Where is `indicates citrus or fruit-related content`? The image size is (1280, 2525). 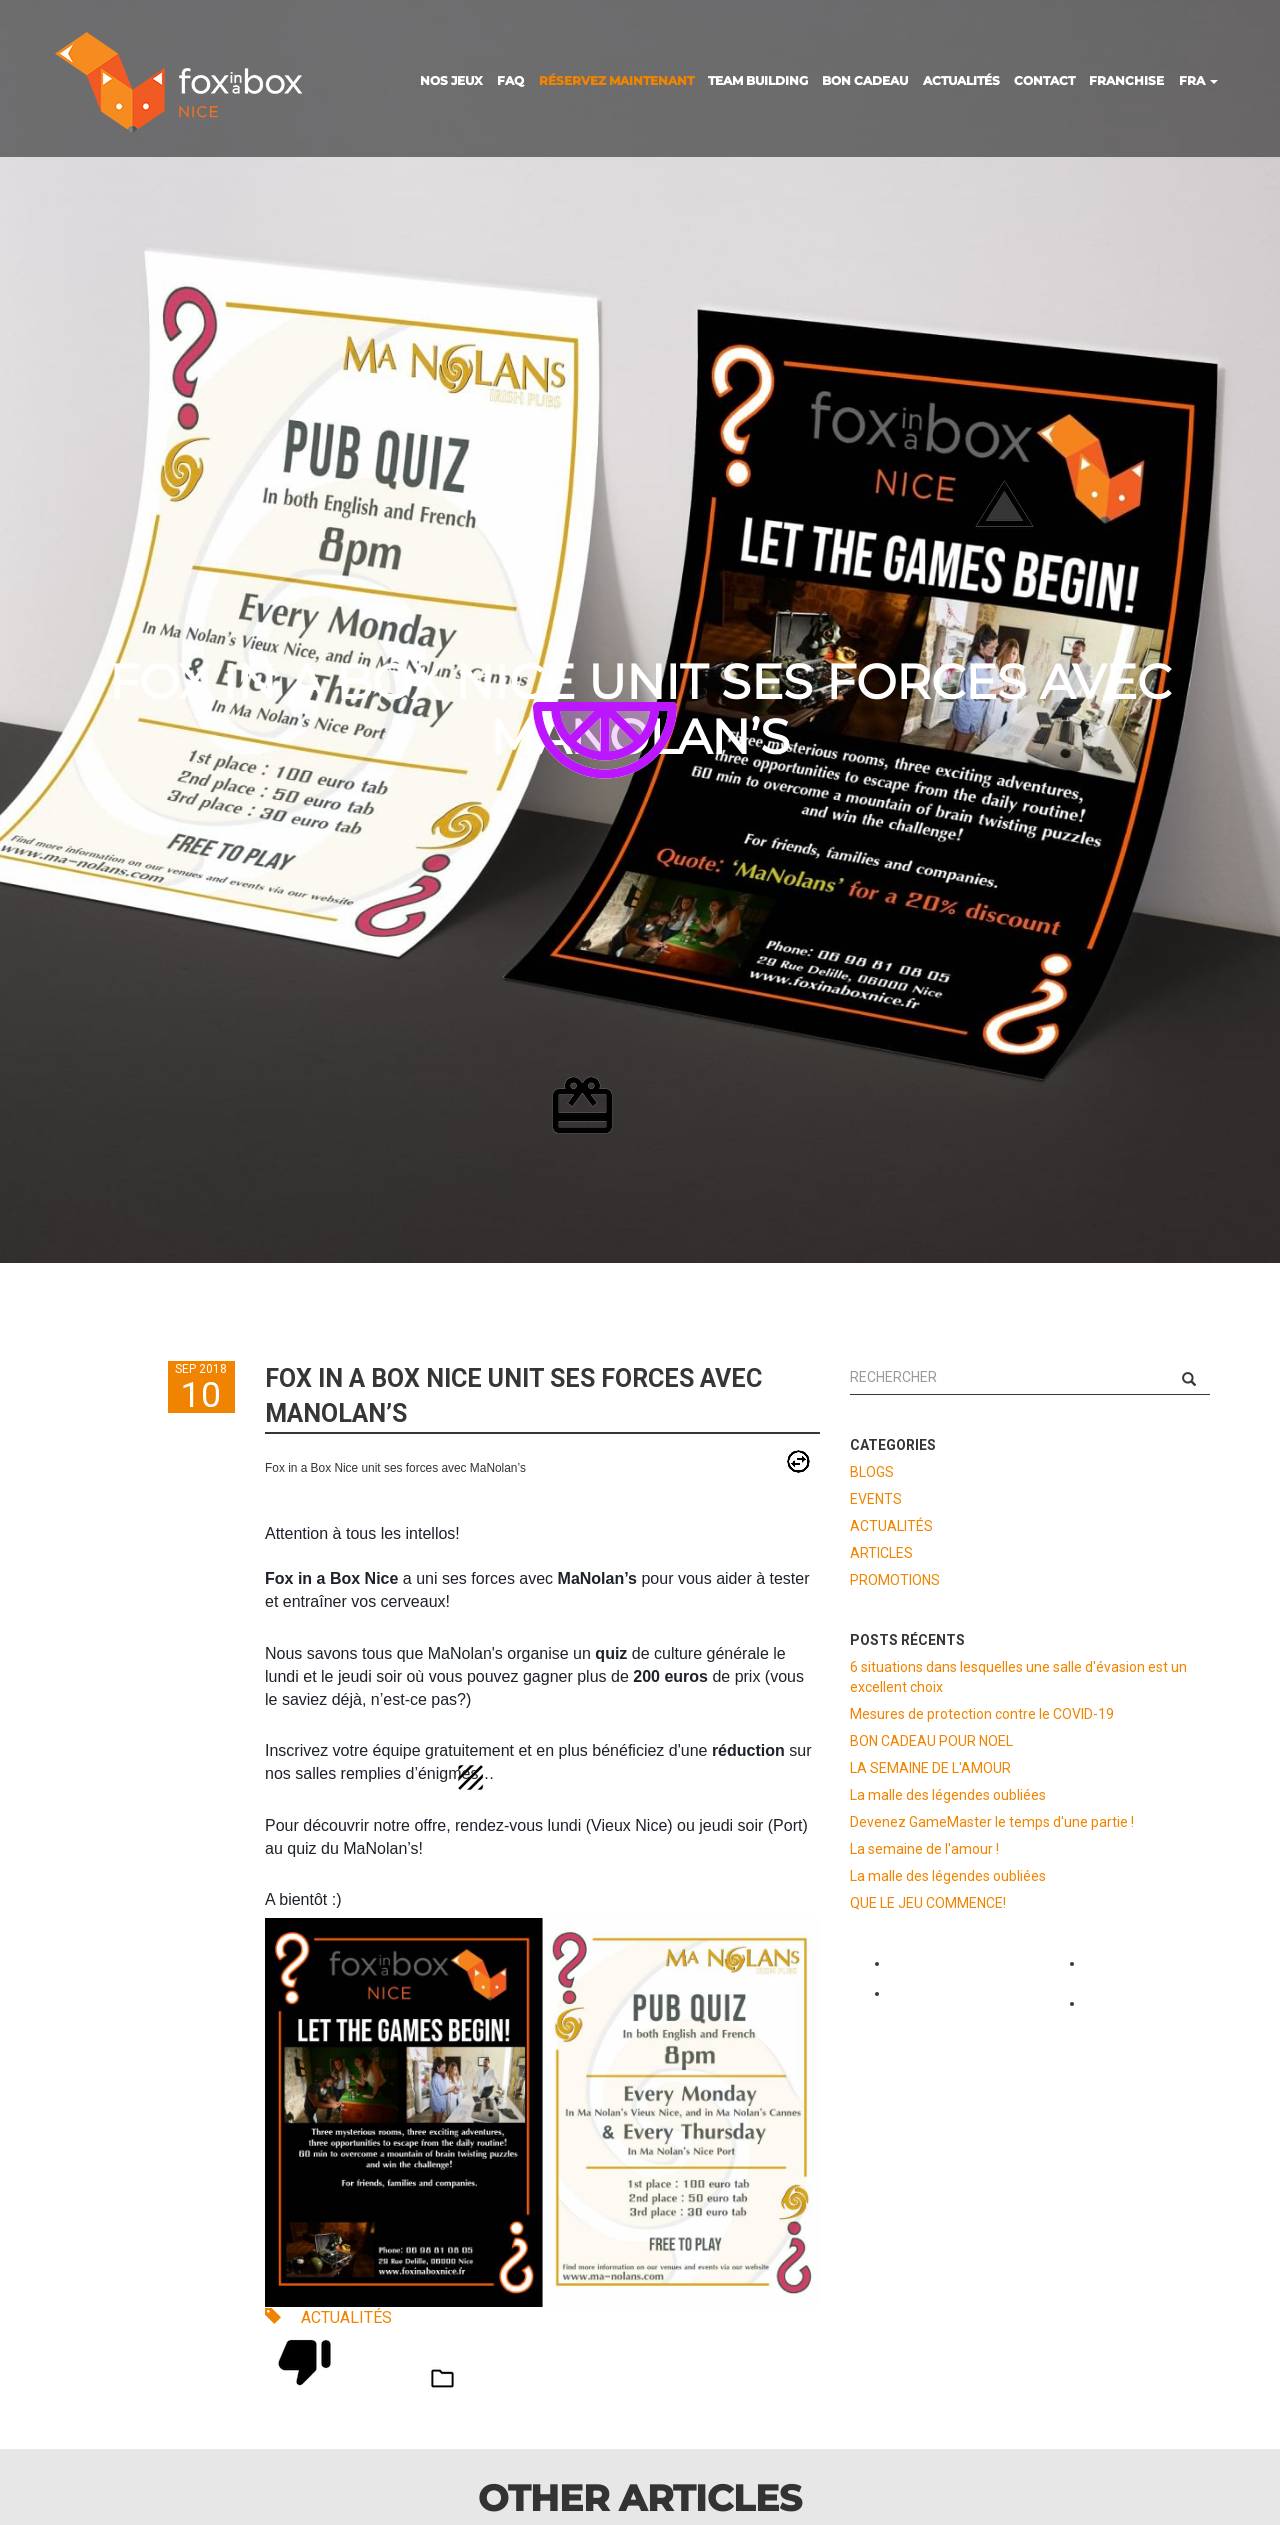 indicates citrus or fruit-related content is located at coordinates (605, 729).